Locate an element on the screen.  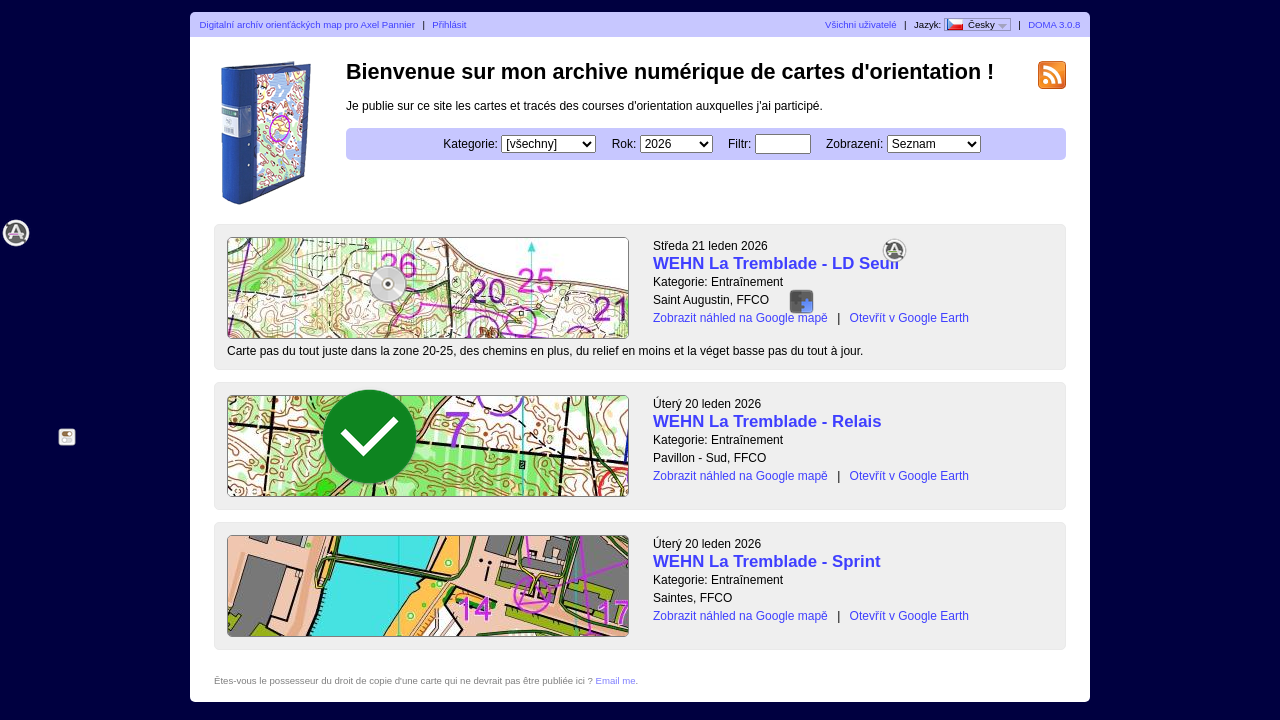
check for and install software updates is located at coordinates (16, 233).